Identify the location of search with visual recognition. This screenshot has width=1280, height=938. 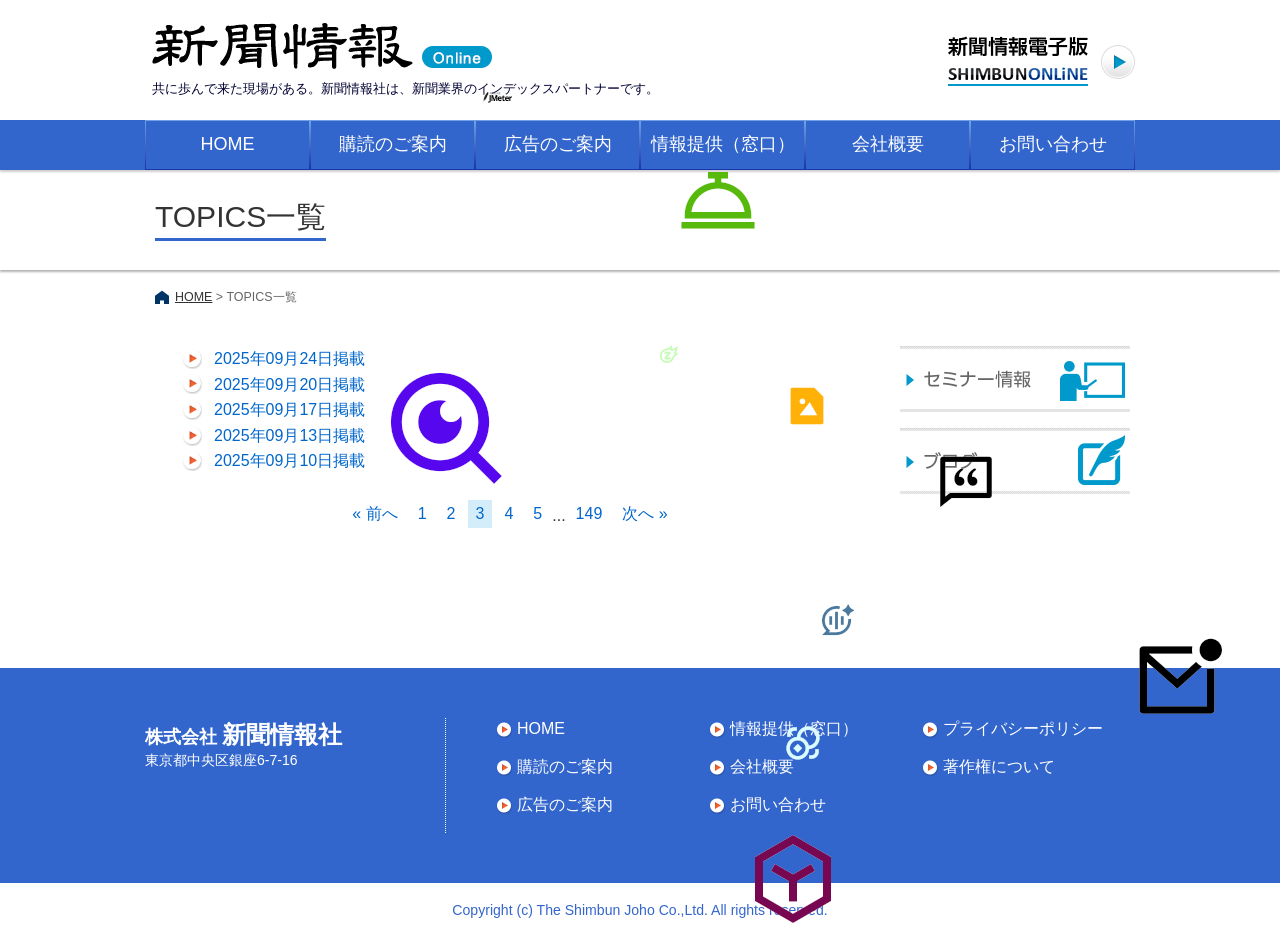
(445, 427).